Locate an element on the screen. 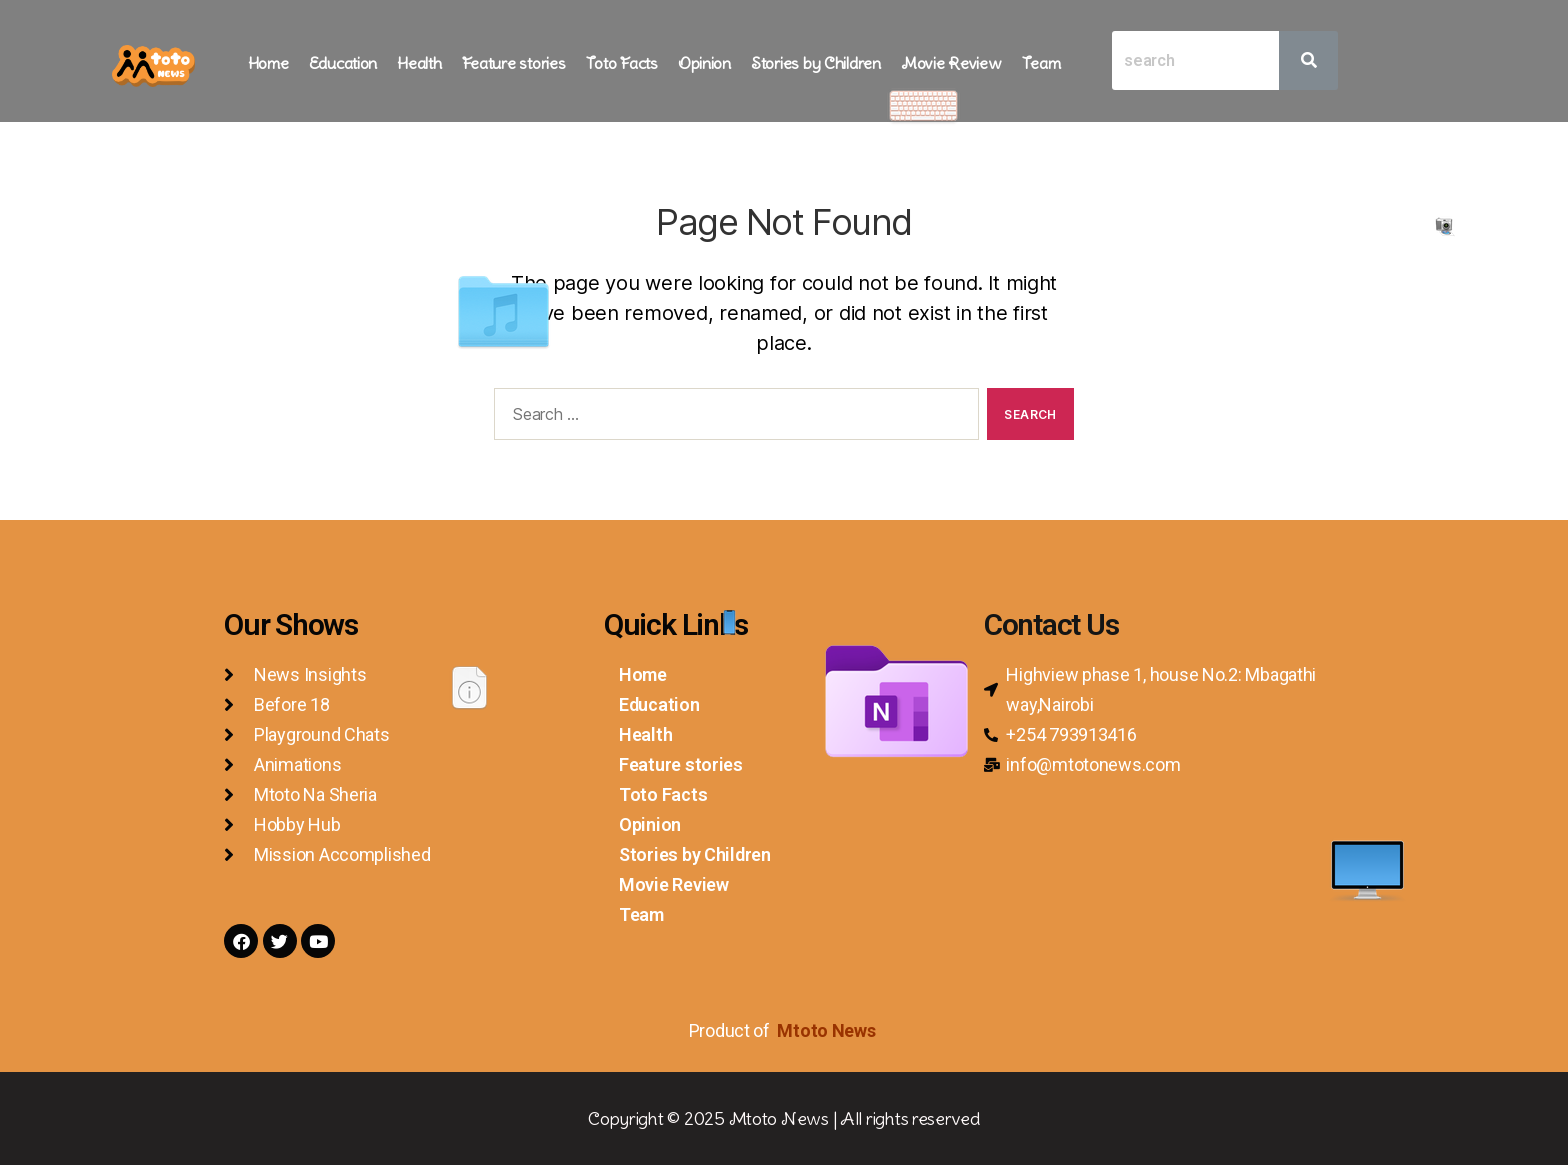 The height and width of the screenshot is (1165, 1568). apple led cinema display 24-inch monitor is located at coordinates (1367, 857).